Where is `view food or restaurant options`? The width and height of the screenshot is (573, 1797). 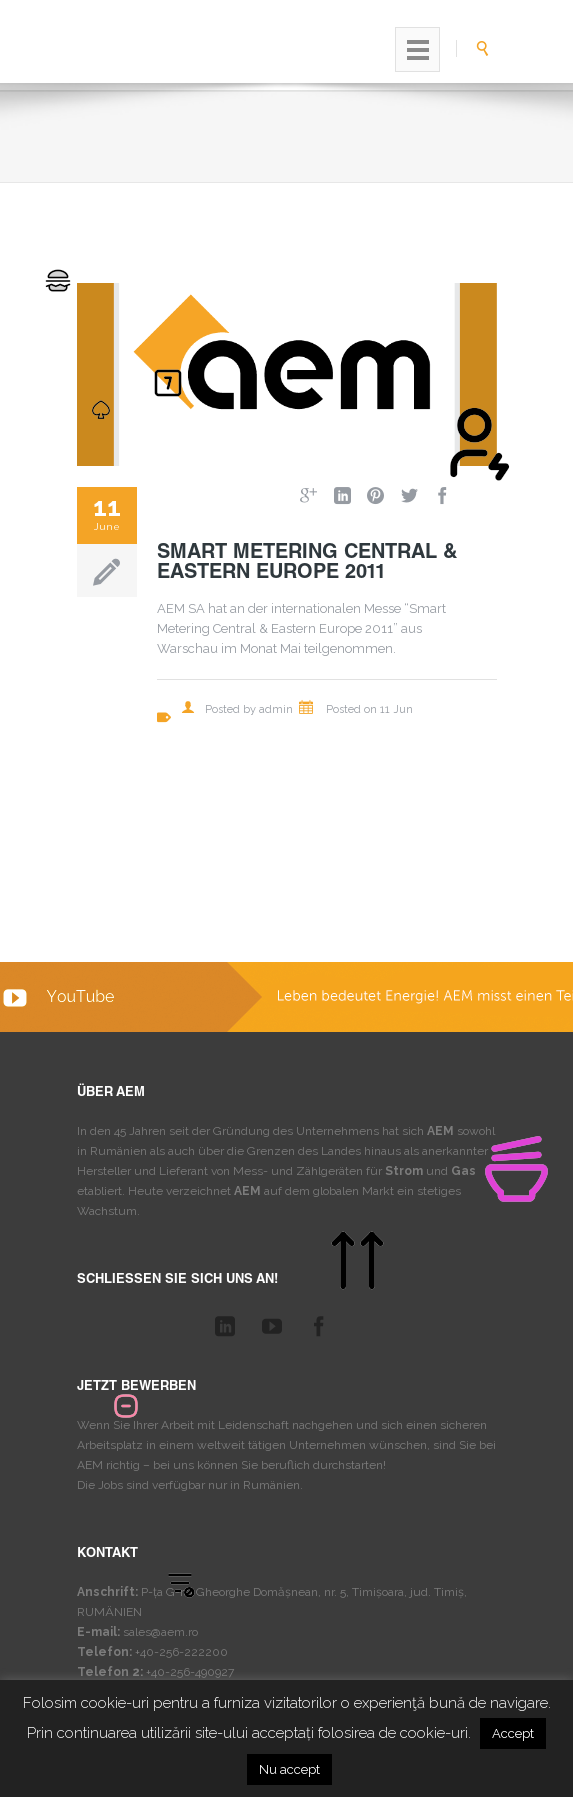
view food or restaurant options is located at coordinates (58, 281).